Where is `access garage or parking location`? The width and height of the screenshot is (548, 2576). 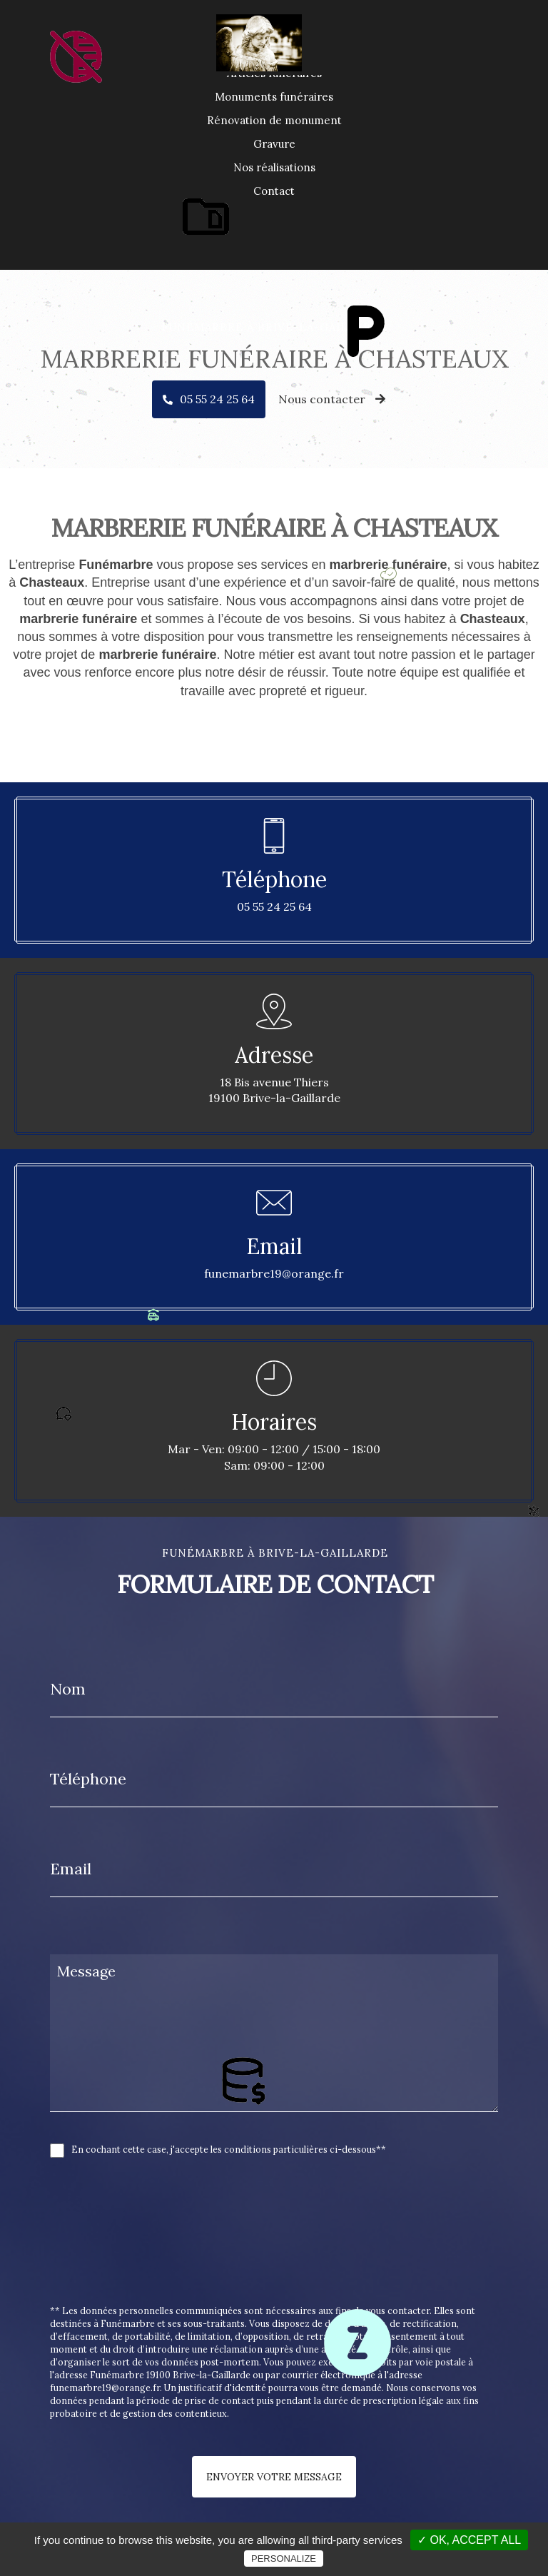 access garage or parking location is located at coordinates (153, 1315).